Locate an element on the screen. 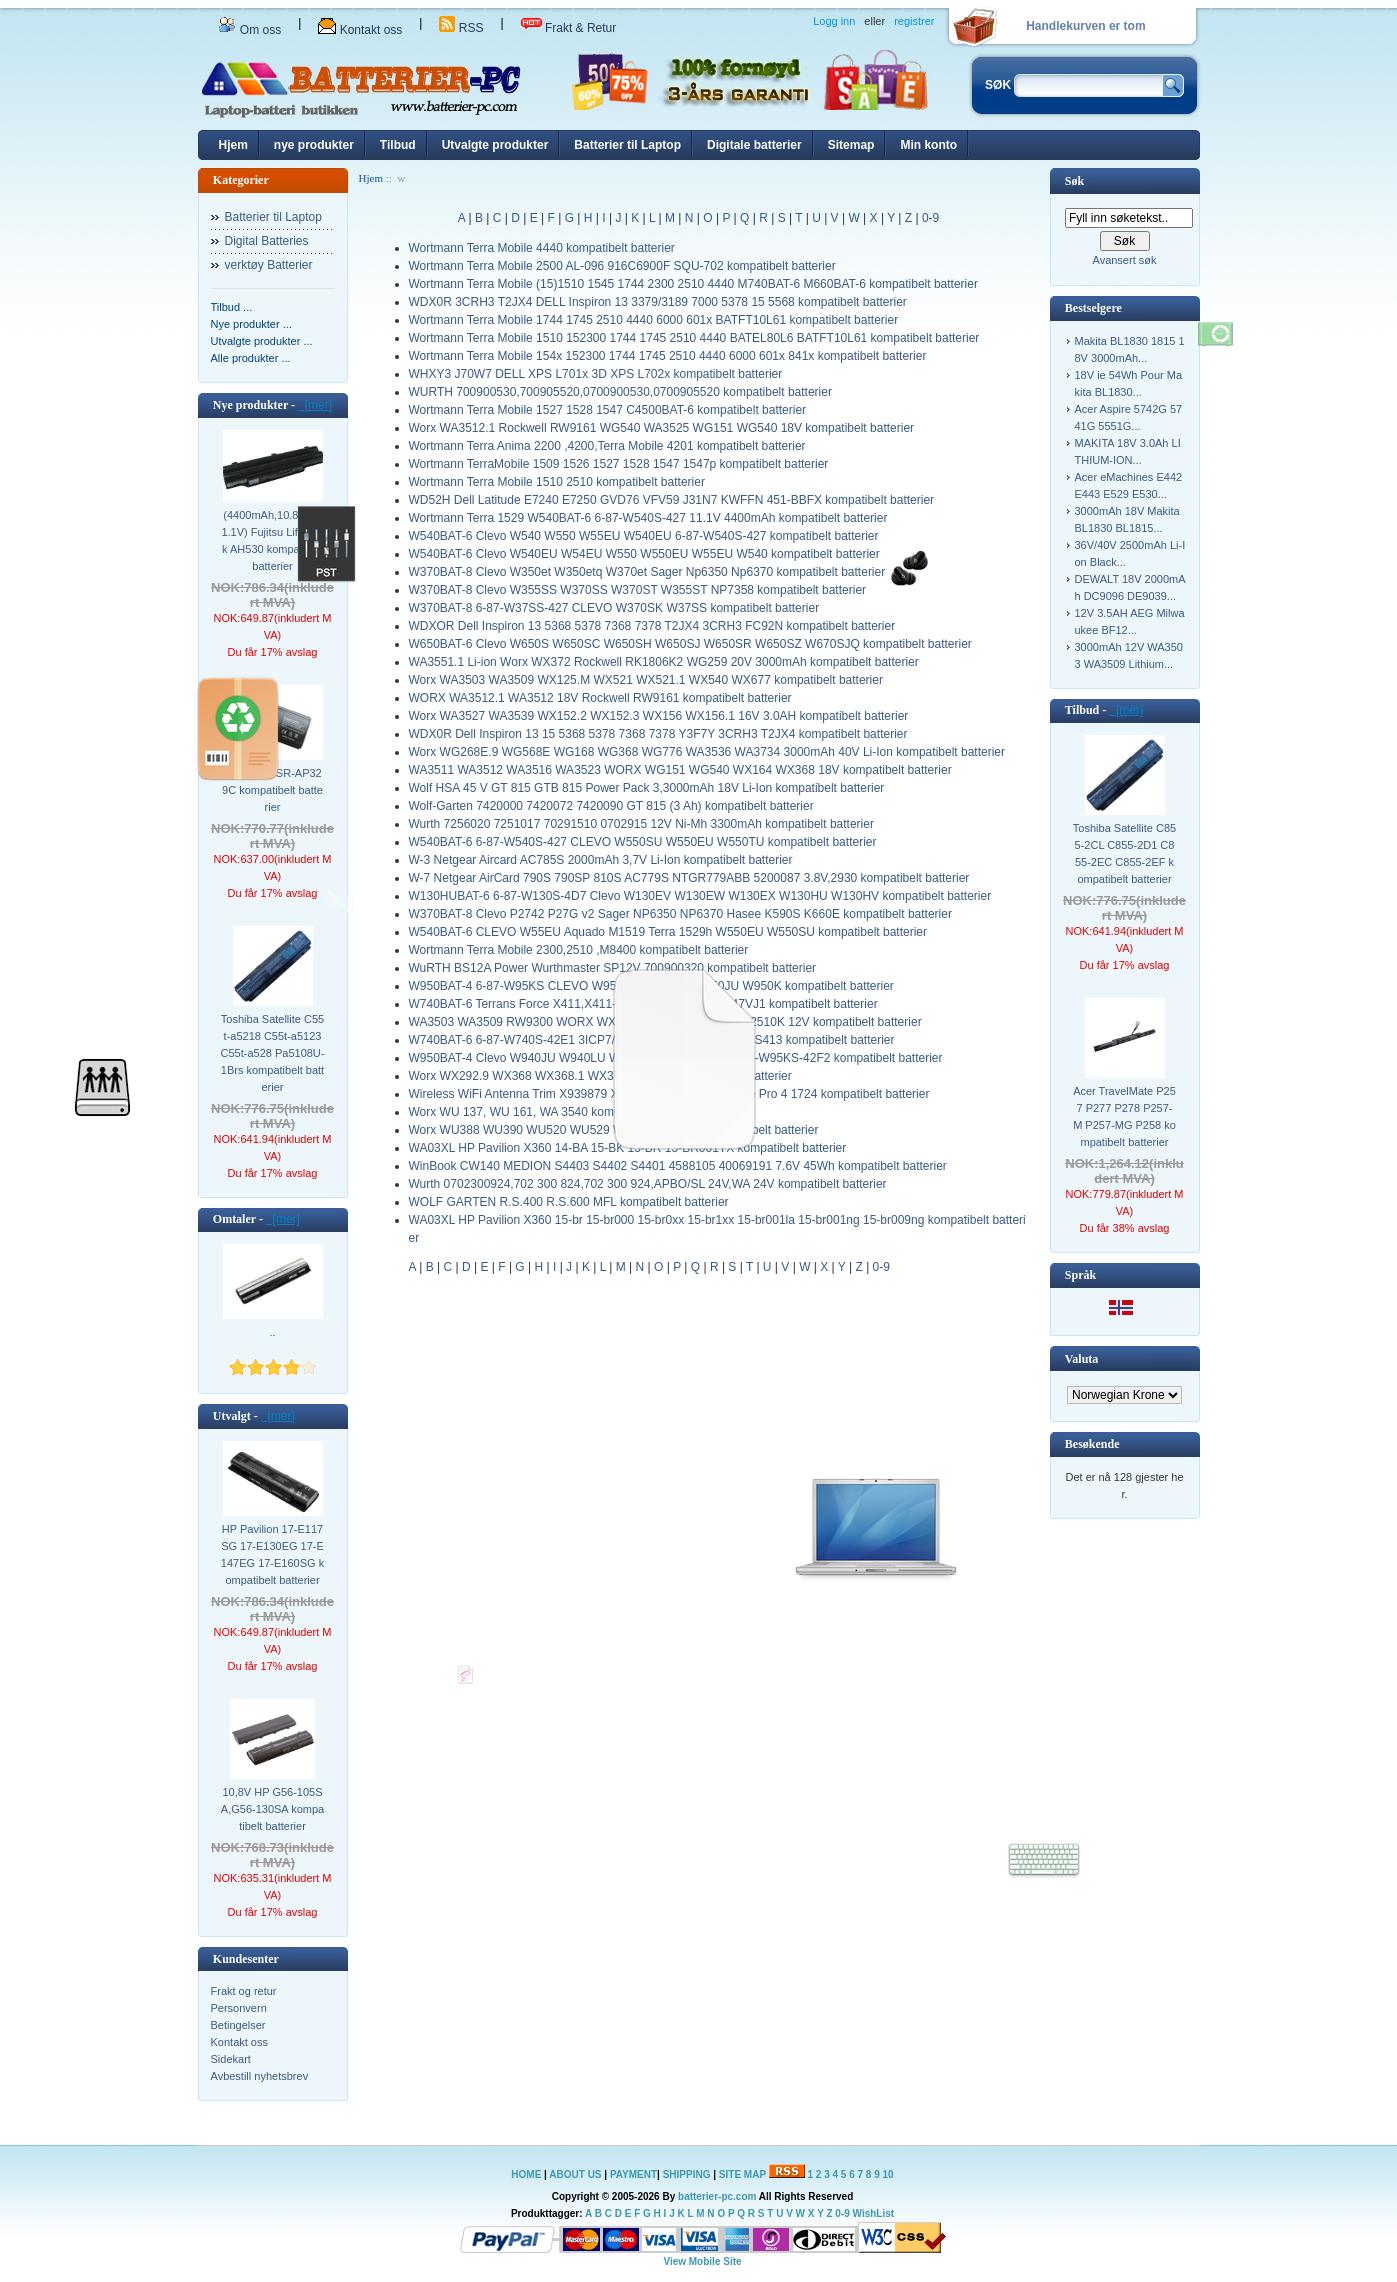 Image resolution: width=1397 pixels, height=2282 pixels. system cleanup or package removal in progress is located at coordinates (238, 729).